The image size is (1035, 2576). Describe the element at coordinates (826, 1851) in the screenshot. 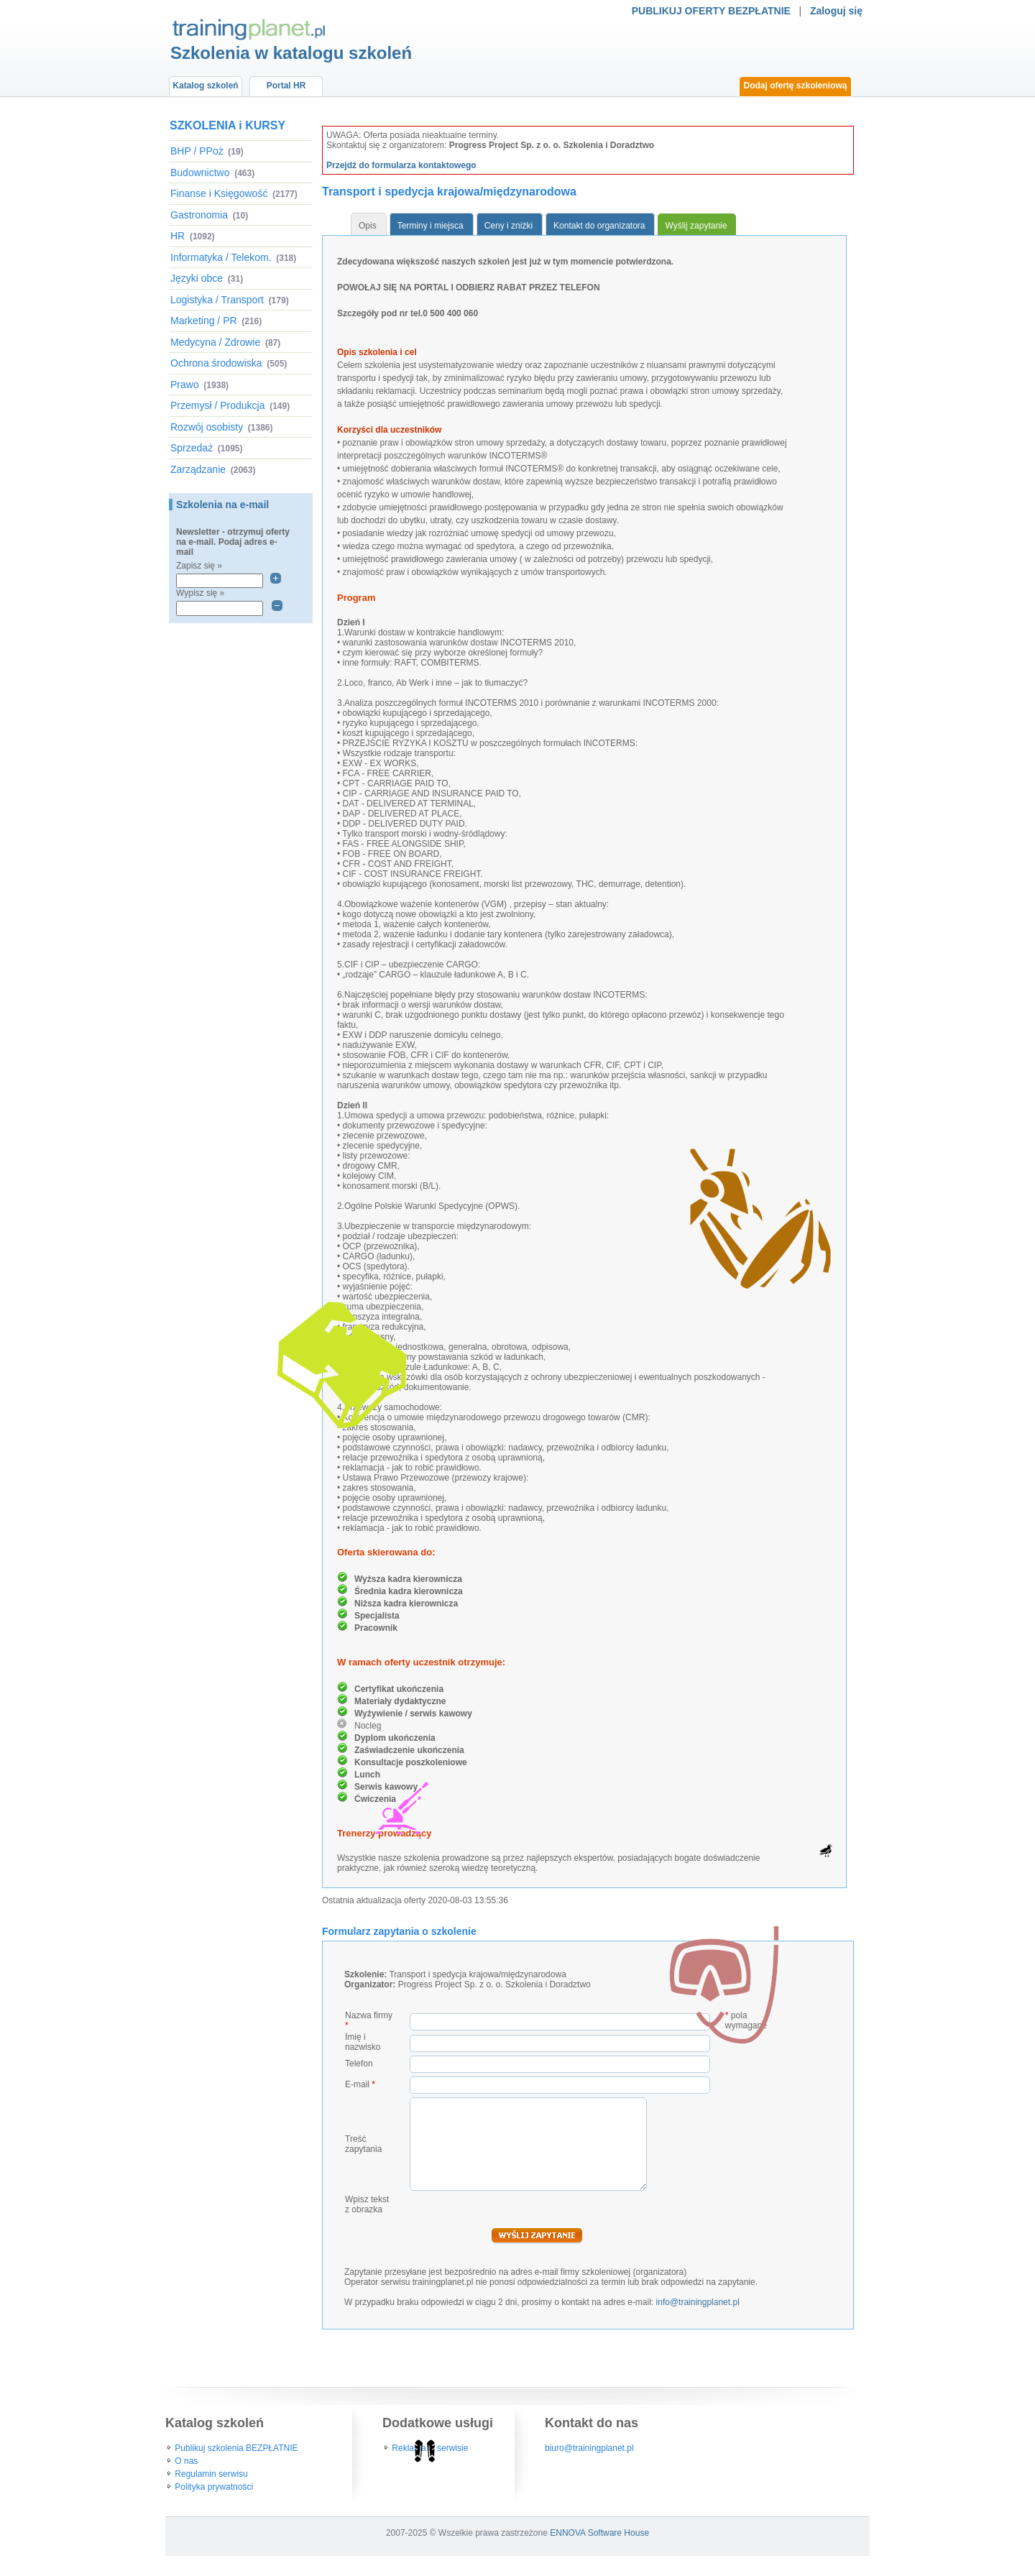

I see `decorative bird illustration for nature-themed game` at that location.